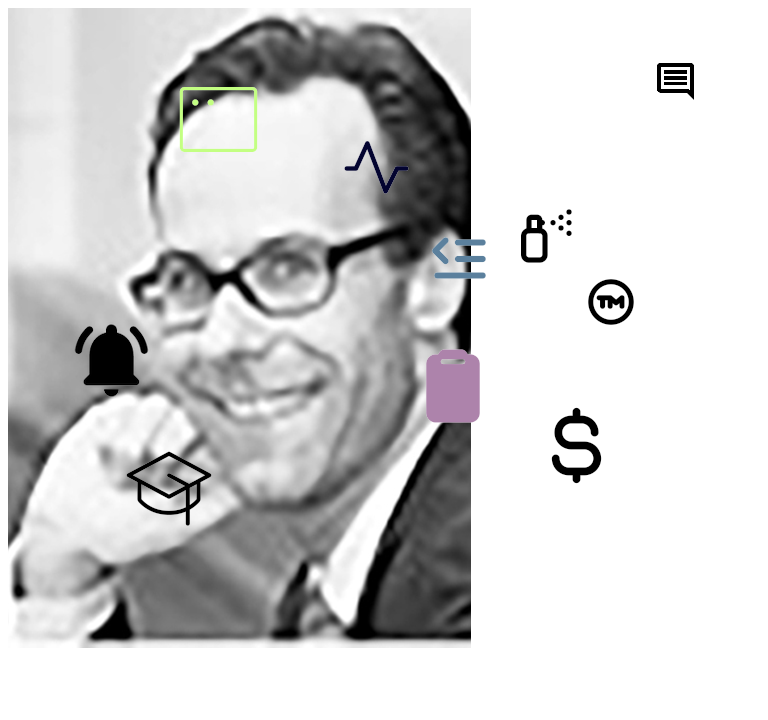 The height and width of the screenshot is (720, 768). What do you see at coordinates (675, 81) in the screenshot?
I see `add a comment or note` at bounding box center [675, 81].